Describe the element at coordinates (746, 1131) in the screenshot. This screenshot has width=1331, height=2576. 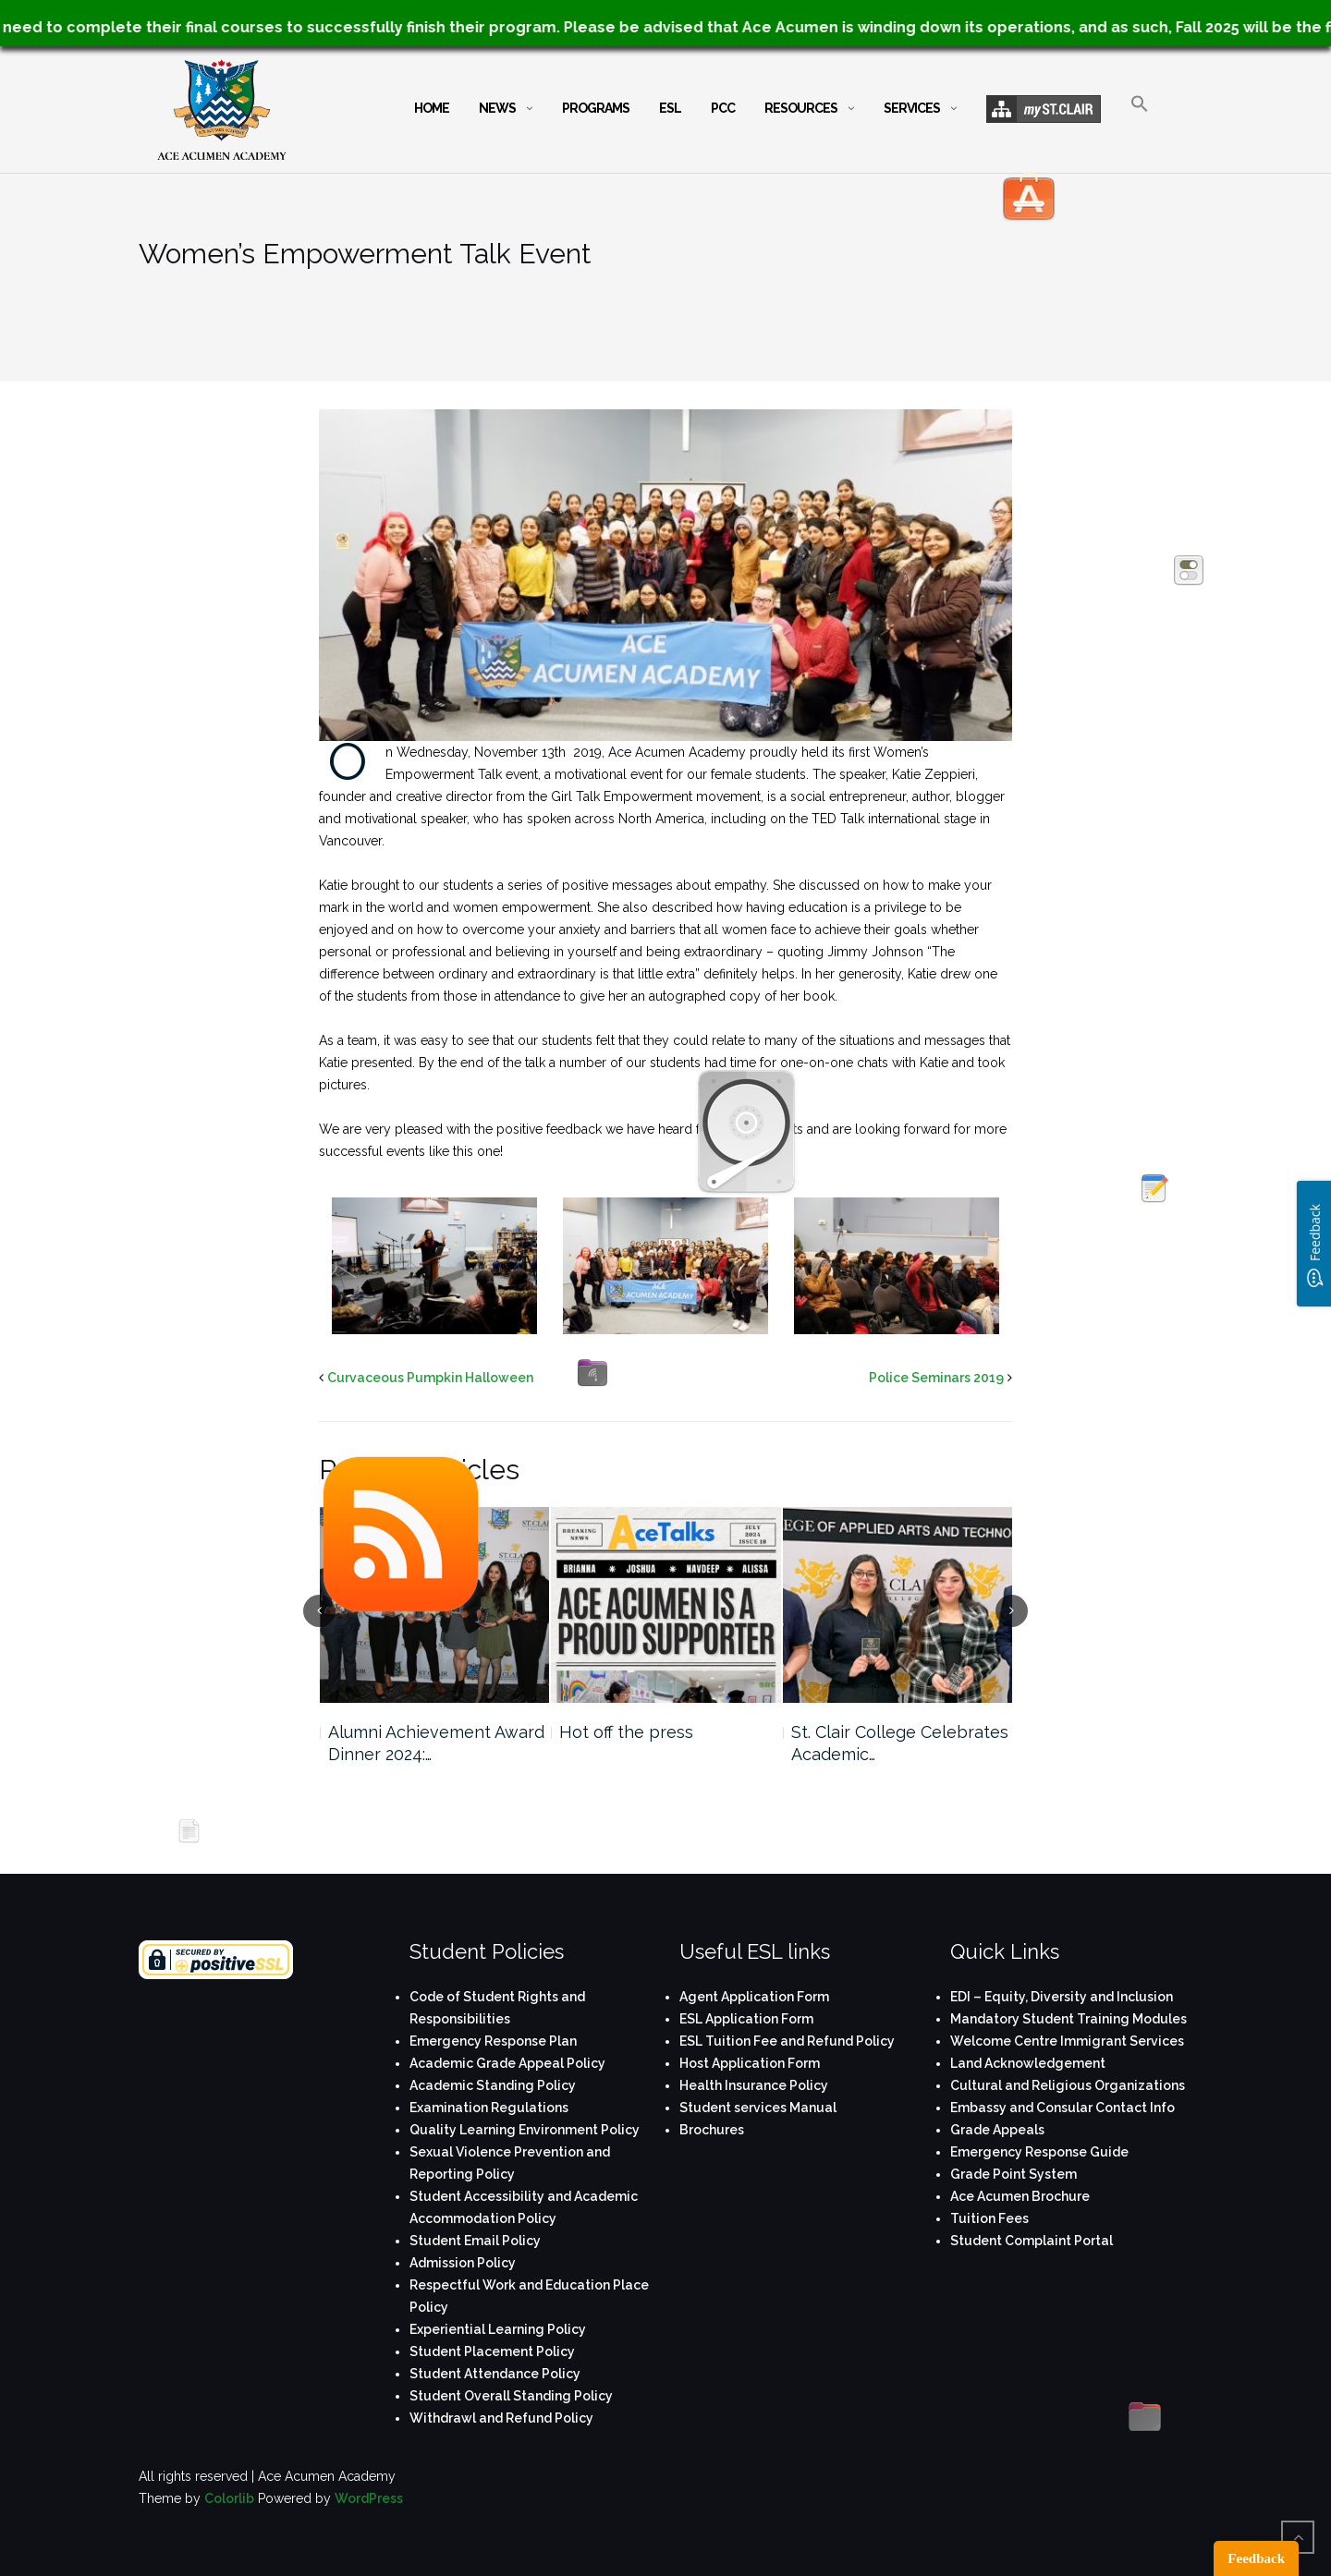
I see `open disk management utility` at that location.